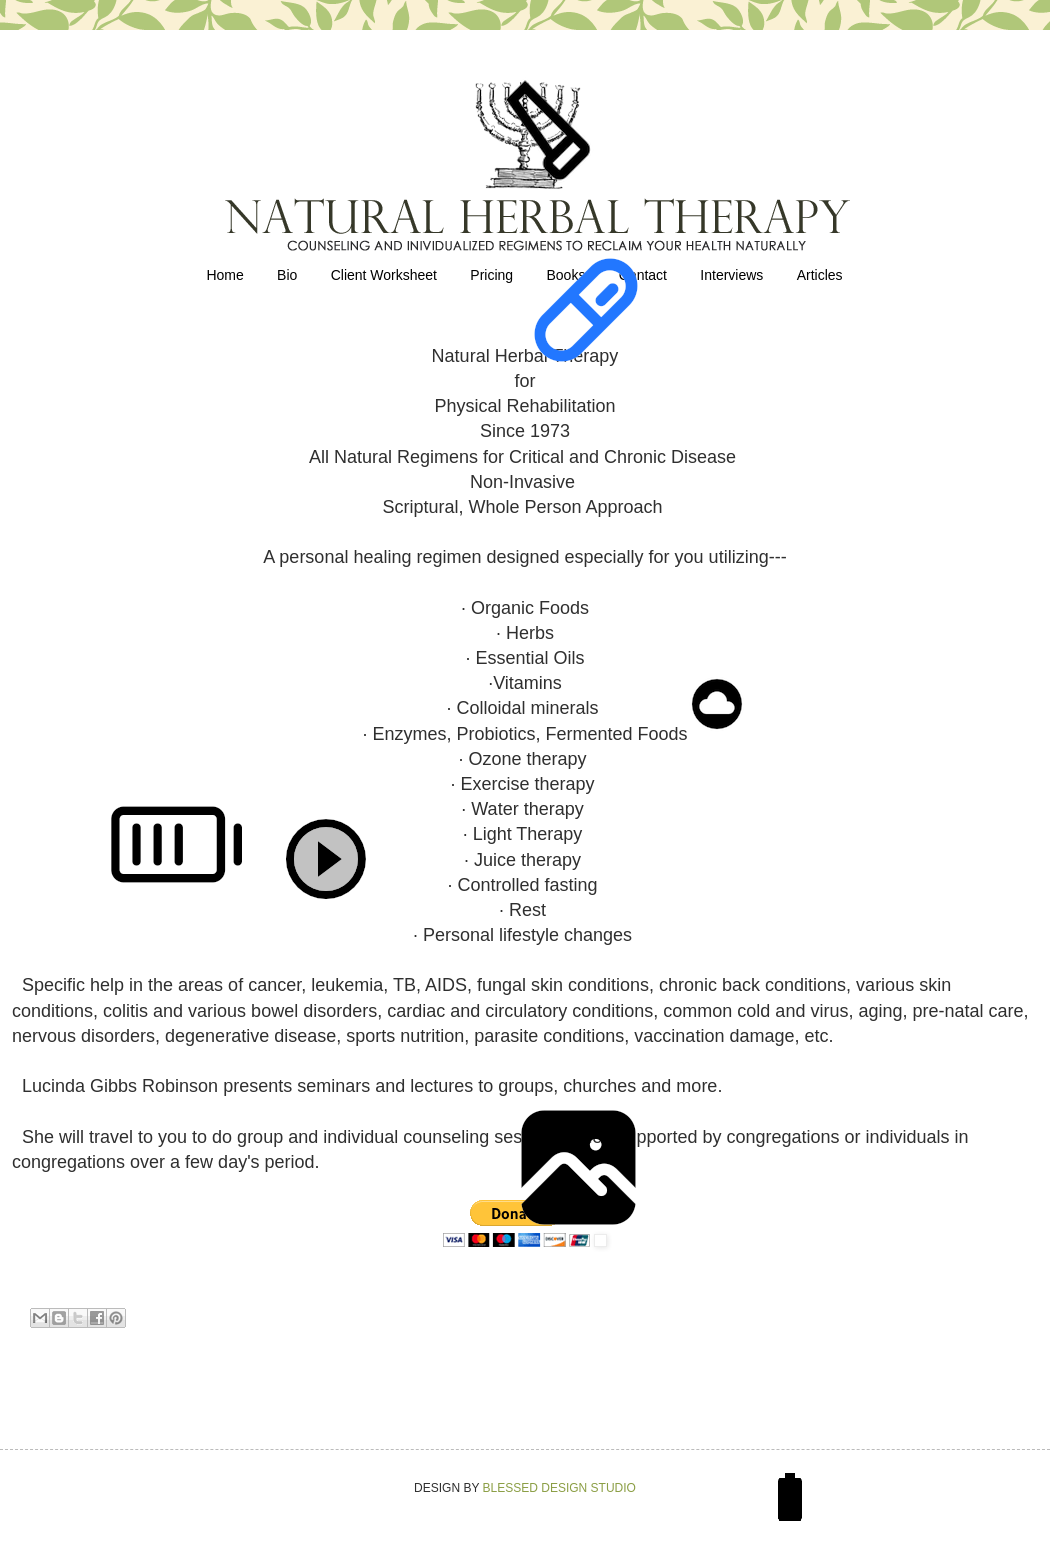 The image size is (1050, 1557). I want to click on indicates high battery level, so click(174, 844).